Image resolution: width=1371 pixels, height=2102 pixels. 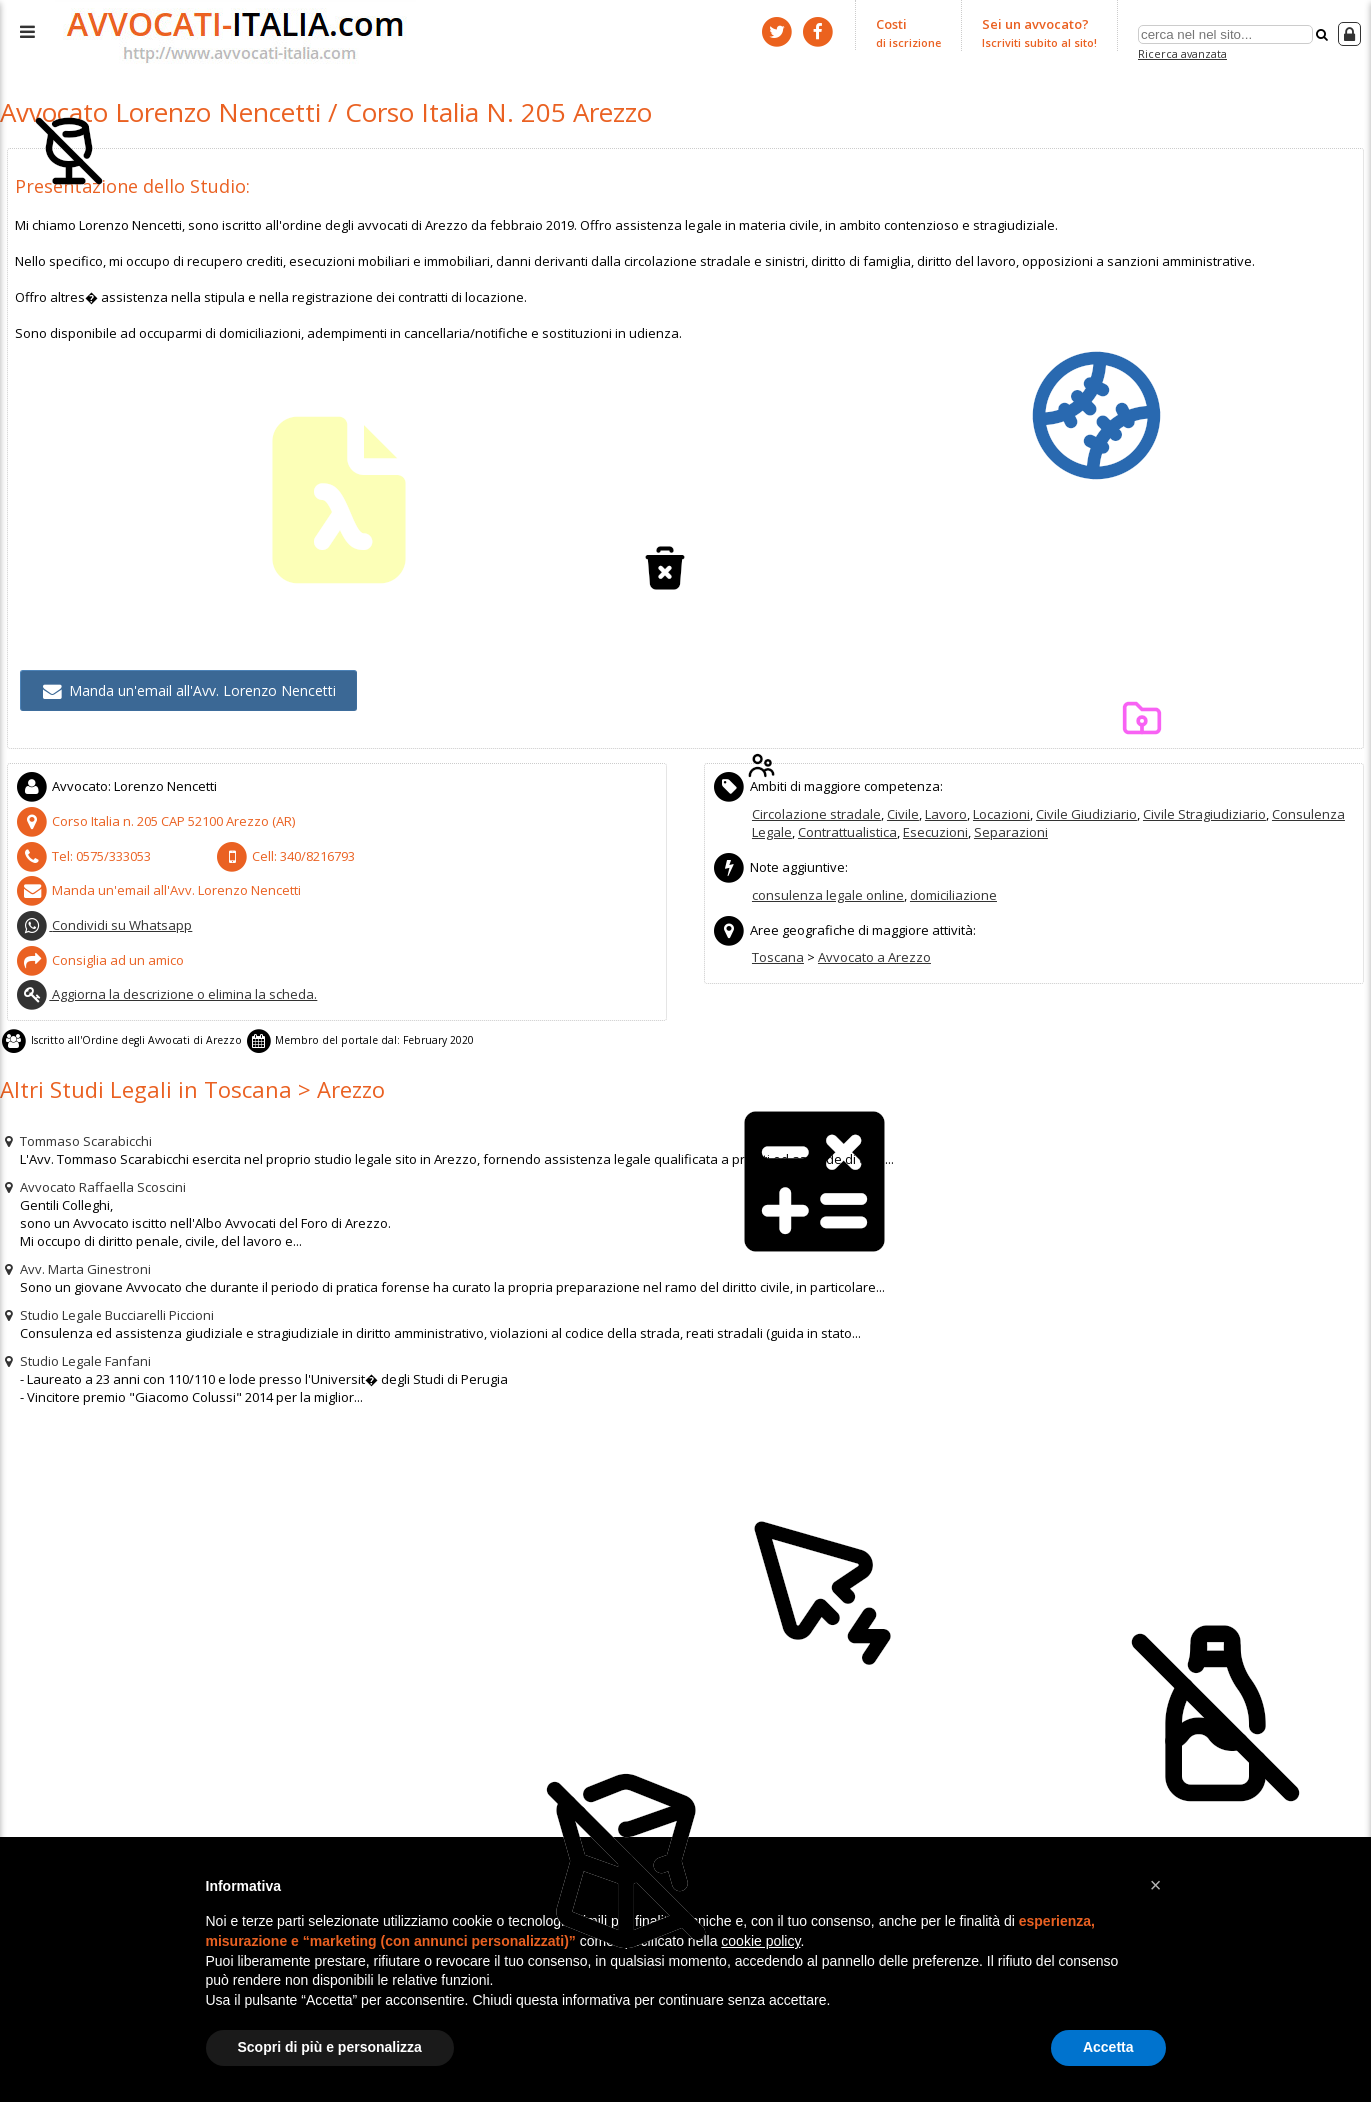 What do you see at coordinates (1215, 1717) in the screenshot?
I see `indicates bottles are not permitted` at bounding box center [1215, 1717].